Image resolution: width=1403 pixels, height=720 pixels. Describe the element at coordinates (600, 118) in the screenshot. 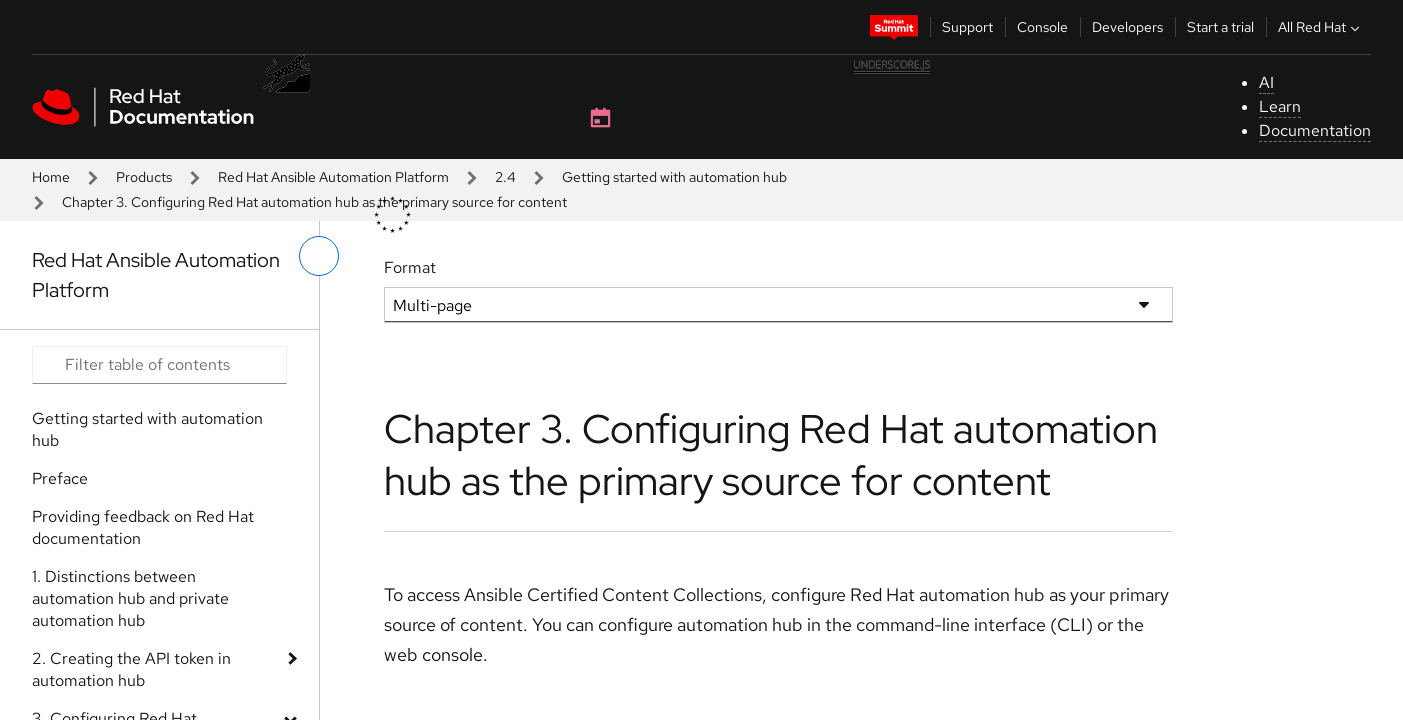

I see `view a scheduled event` at that location.